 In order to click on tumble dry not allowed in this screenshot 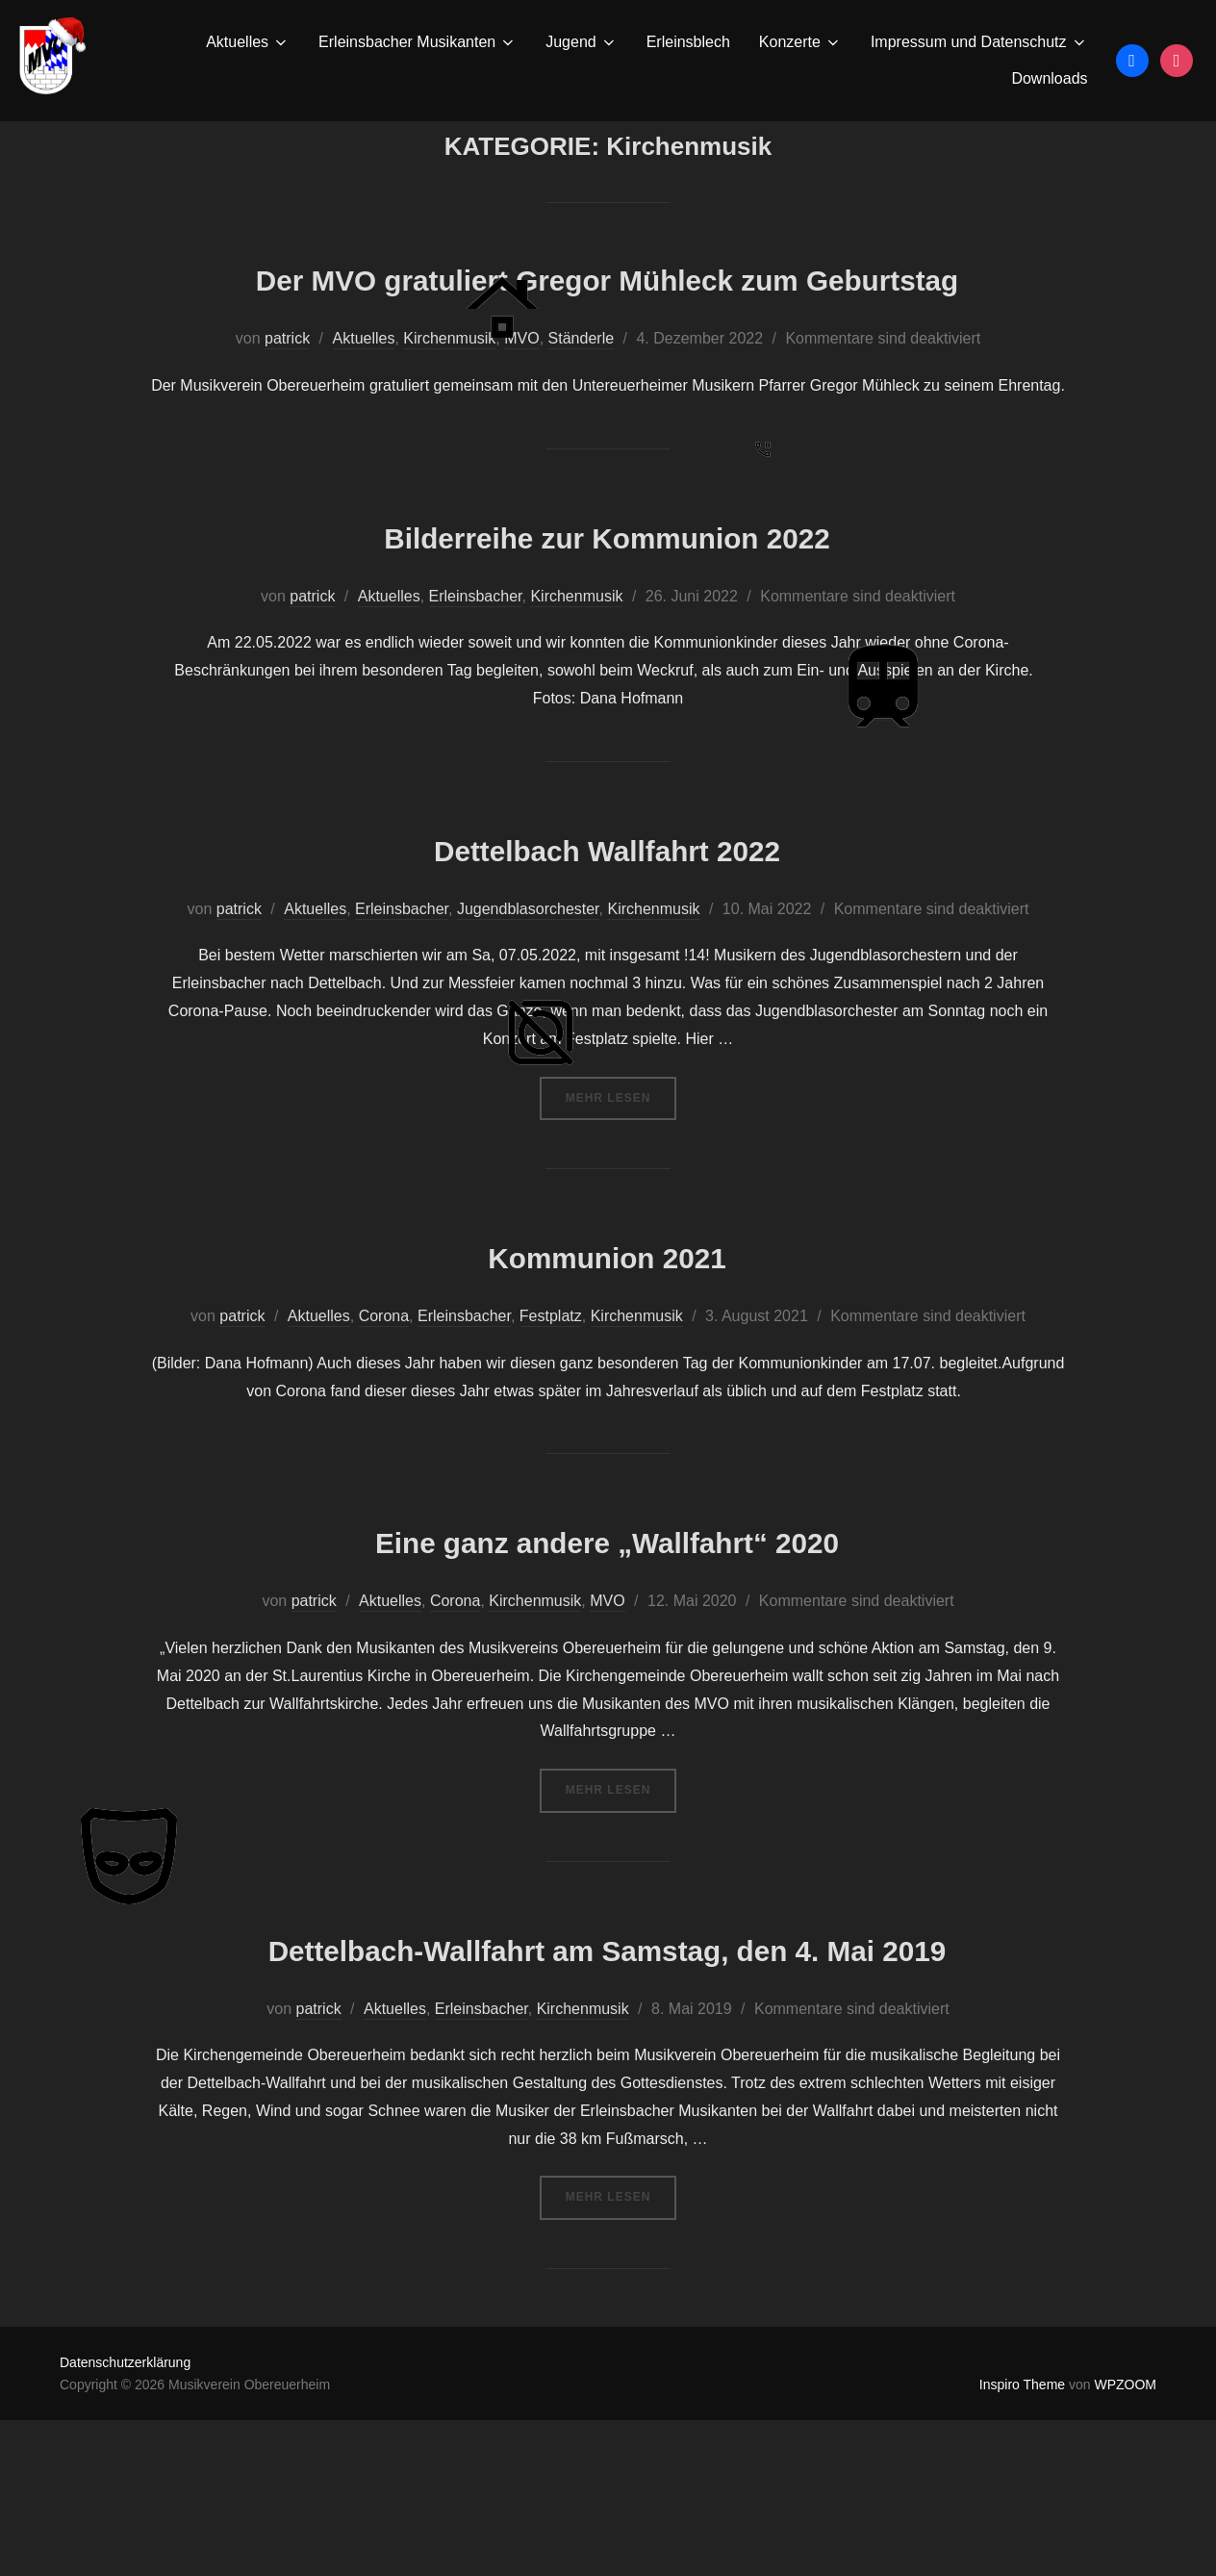, I will do `click(541, 1033)`.